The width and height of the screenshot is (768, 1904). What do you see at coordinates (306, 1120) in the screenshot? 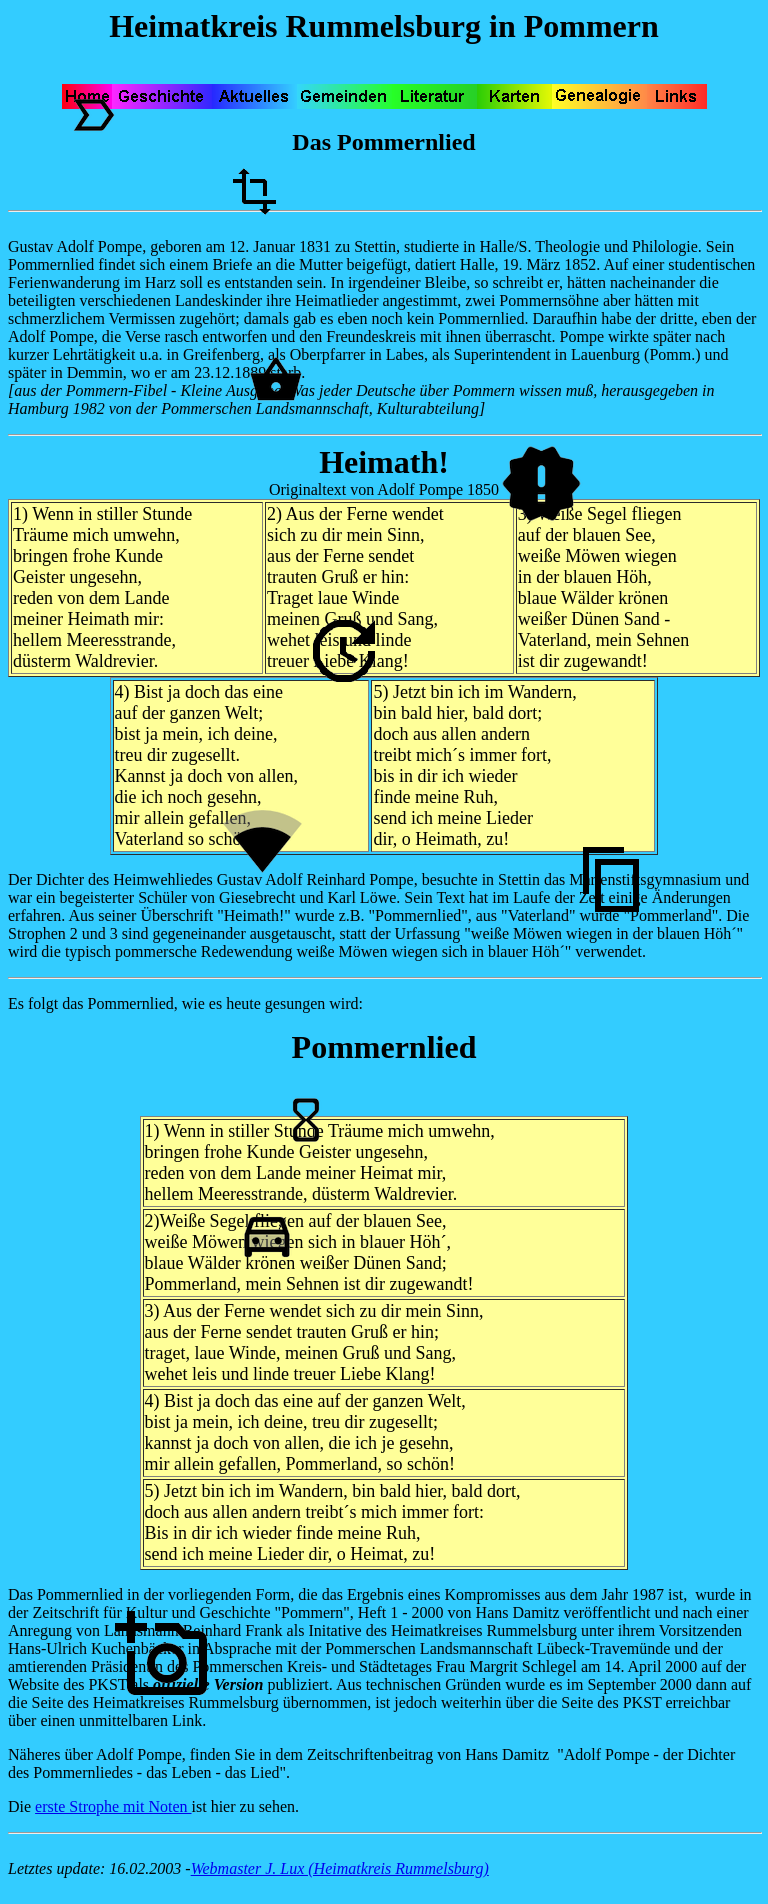
I see `indicates a process is waiting or pending` at bounding box center [306, 1120].